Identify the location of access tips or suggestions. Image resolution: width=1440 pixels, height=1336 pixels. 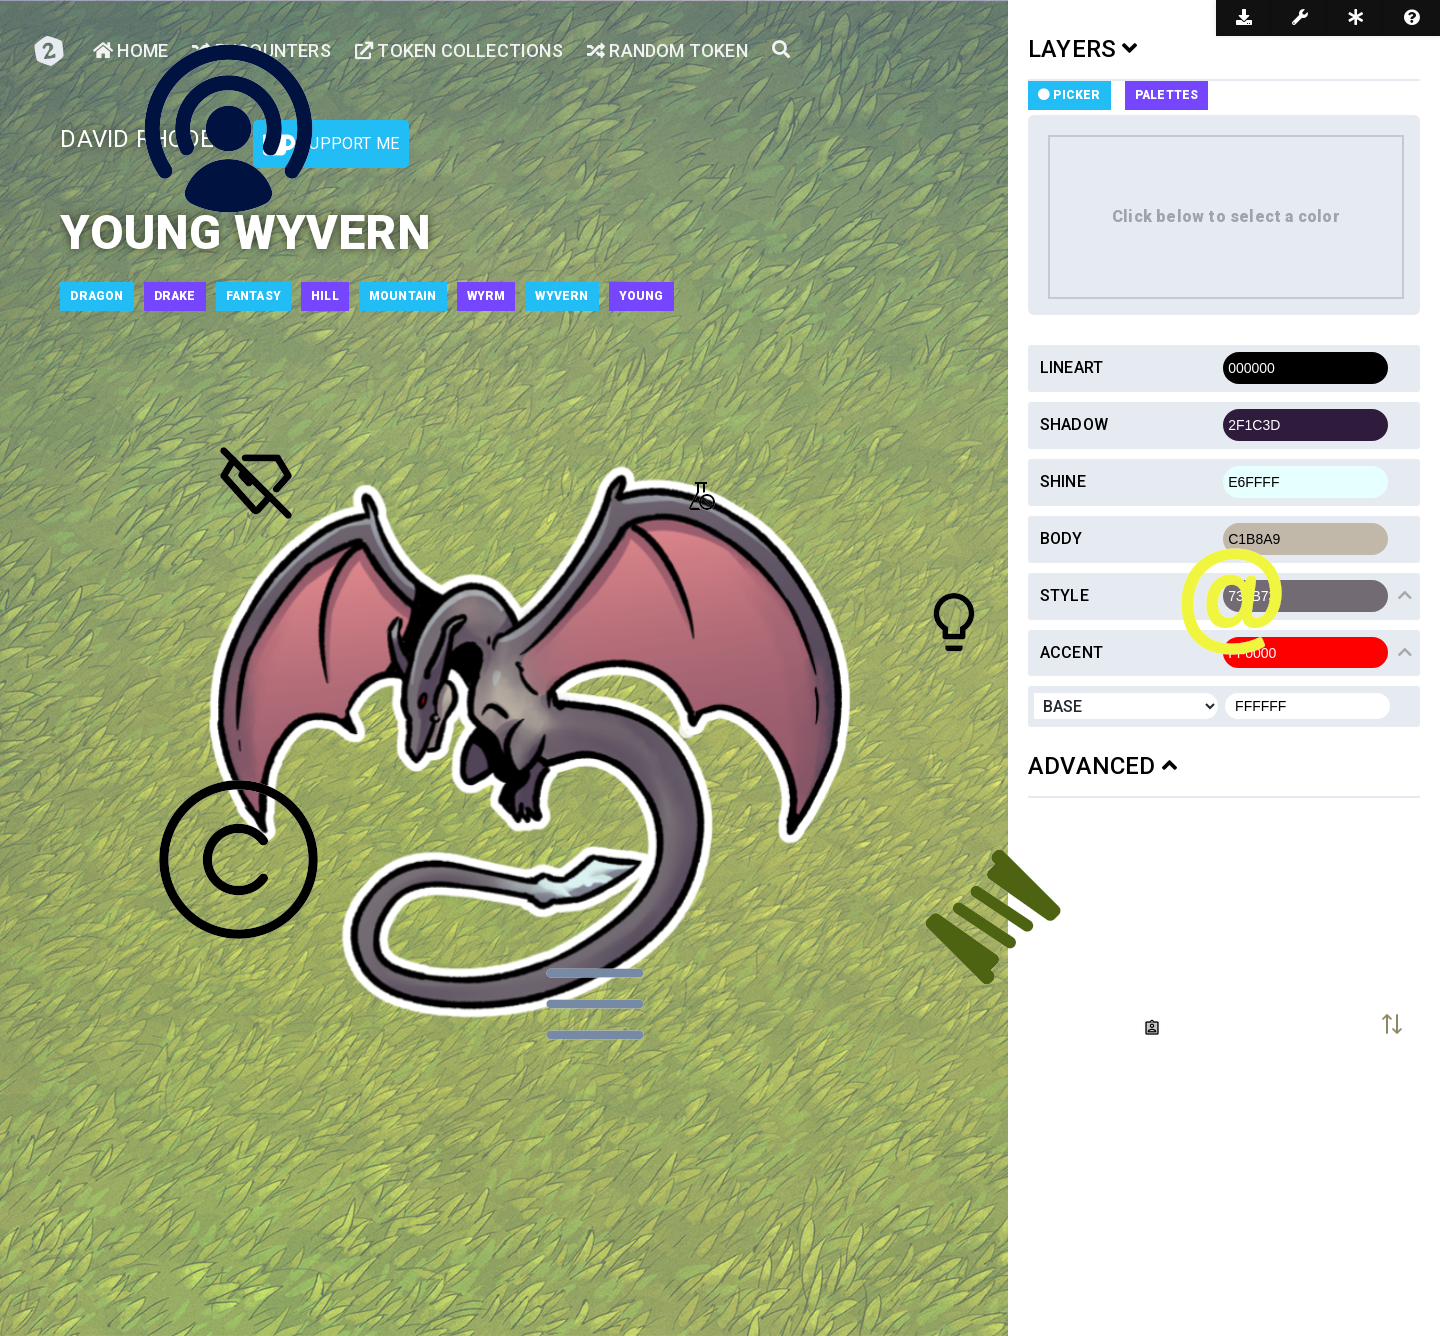
(954, 622).